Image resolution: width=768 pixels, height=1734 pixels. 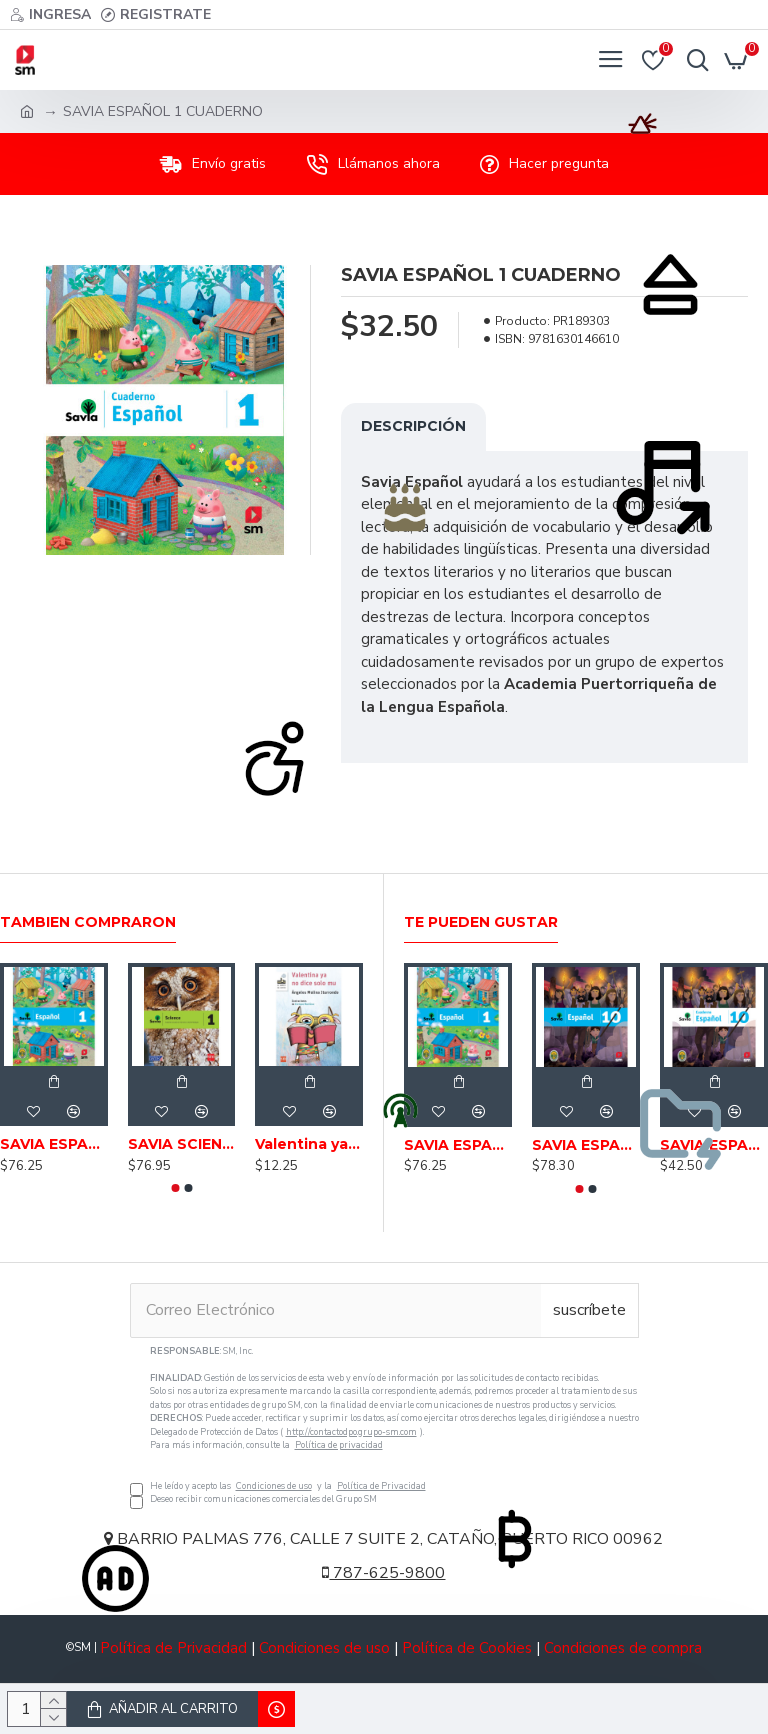 What do you see at coordinates (670, 284) in the screenshot?
I see `eject media or disc from player` at bounding box center [670, 284].